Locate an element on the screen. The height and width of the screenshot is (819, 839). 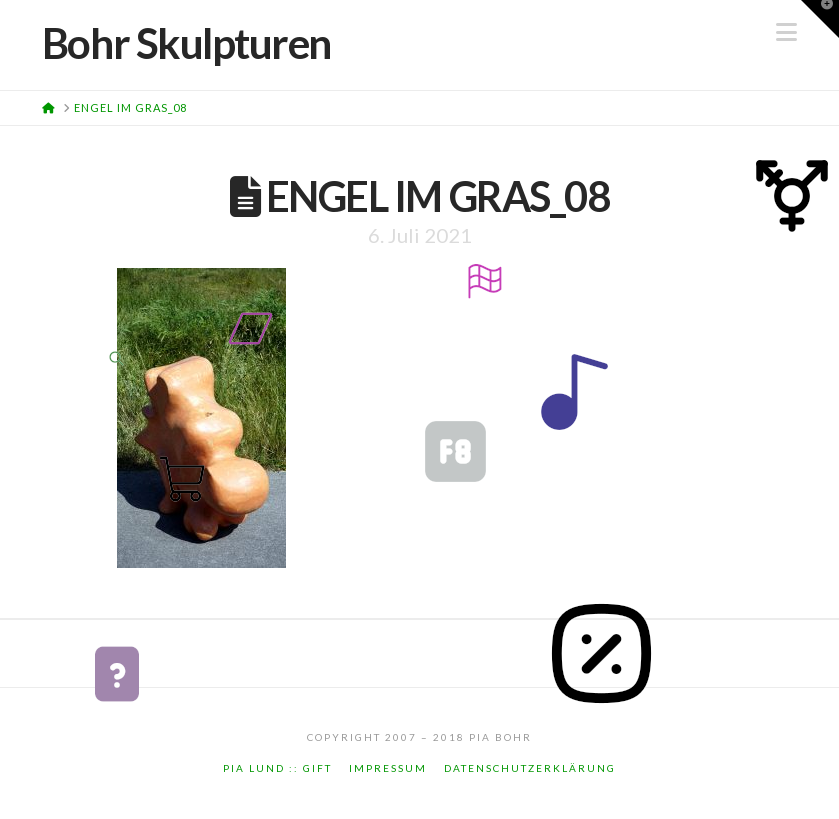
insert a parallelogram shape is located at coordinates (250, 328).